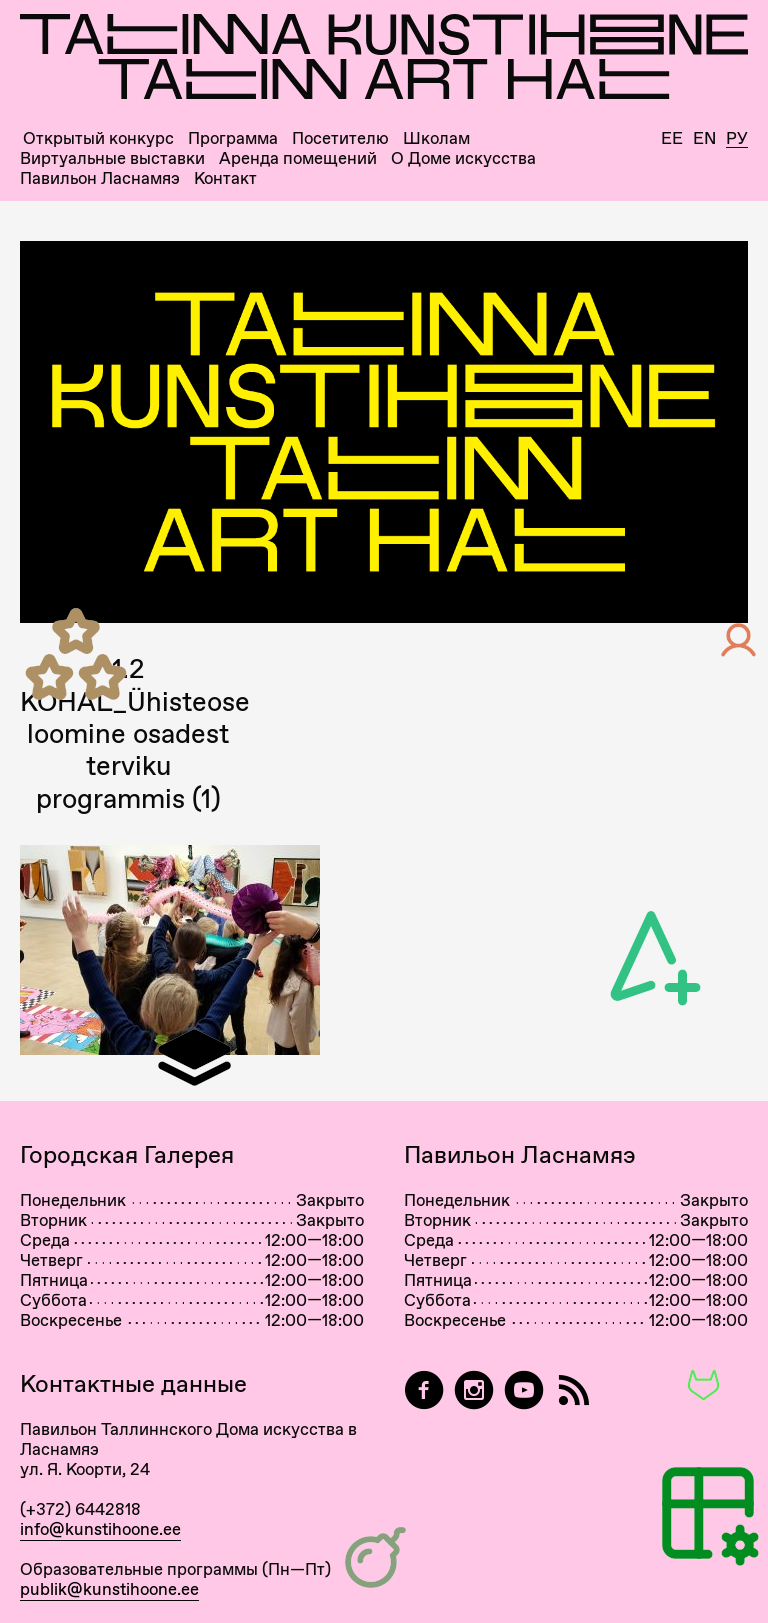 This screenshot has width=768, height=1623. What do you see at coordinates (651, 956) in the screenshot?
I see `add a new navigation waypoint` at bounding box center [651, 956].